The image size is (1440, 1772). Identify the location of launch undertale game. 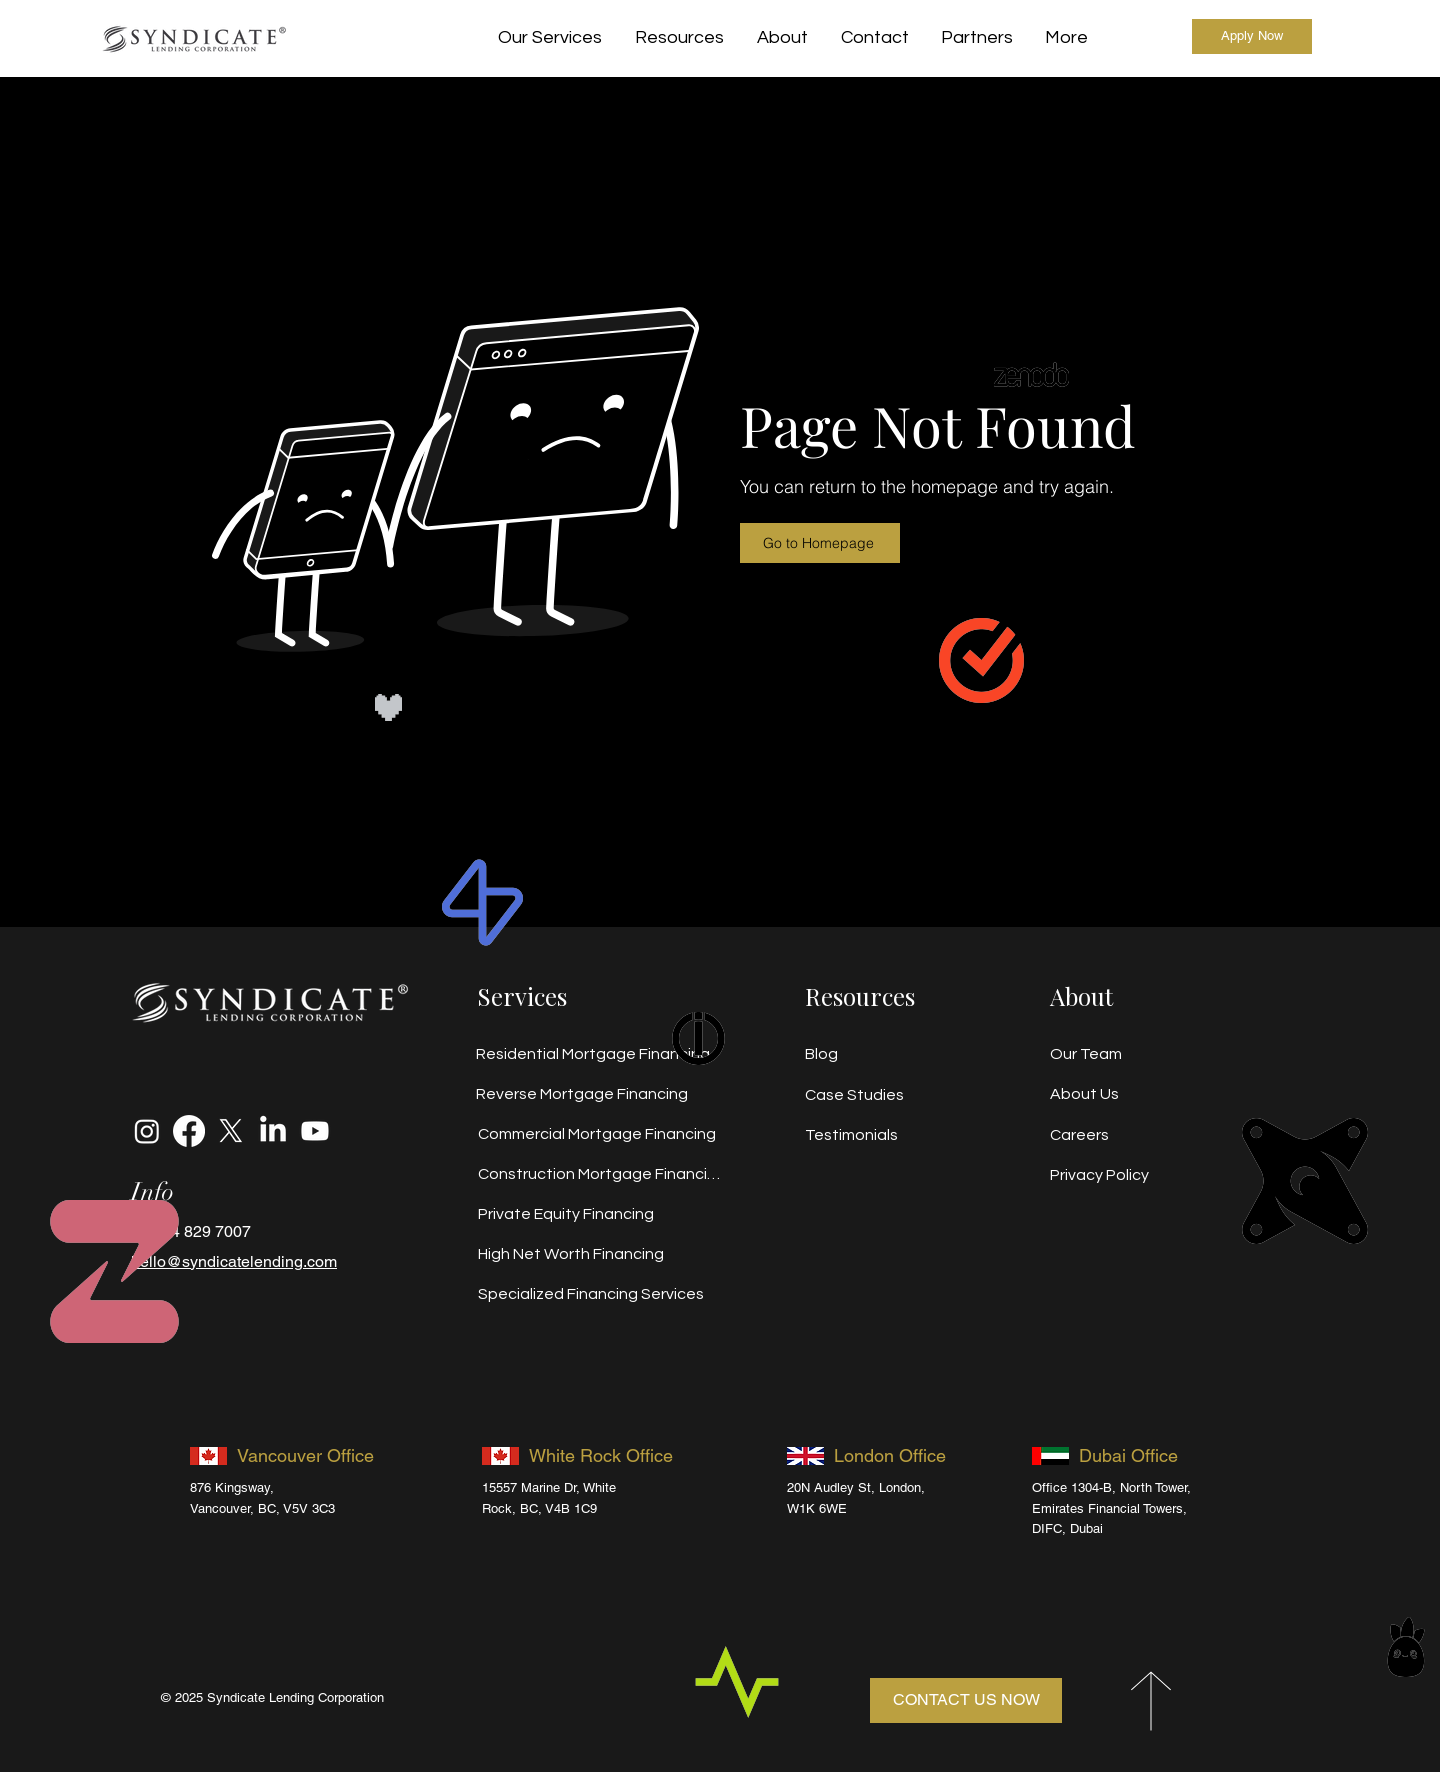
(388, 707).